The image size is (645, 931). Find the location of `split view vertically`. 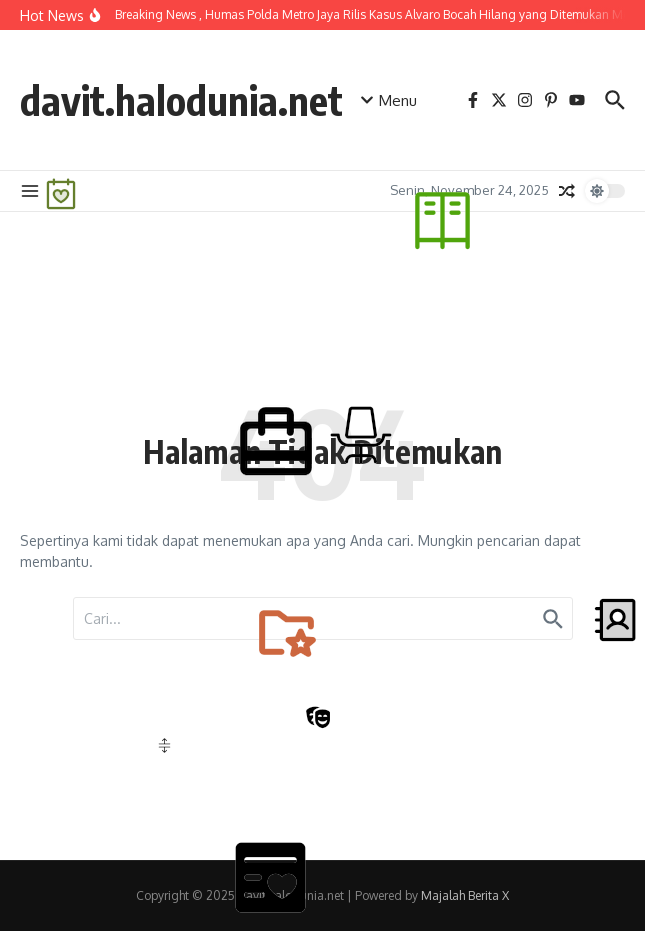

split view vertically is located at coordinates (164, 745).